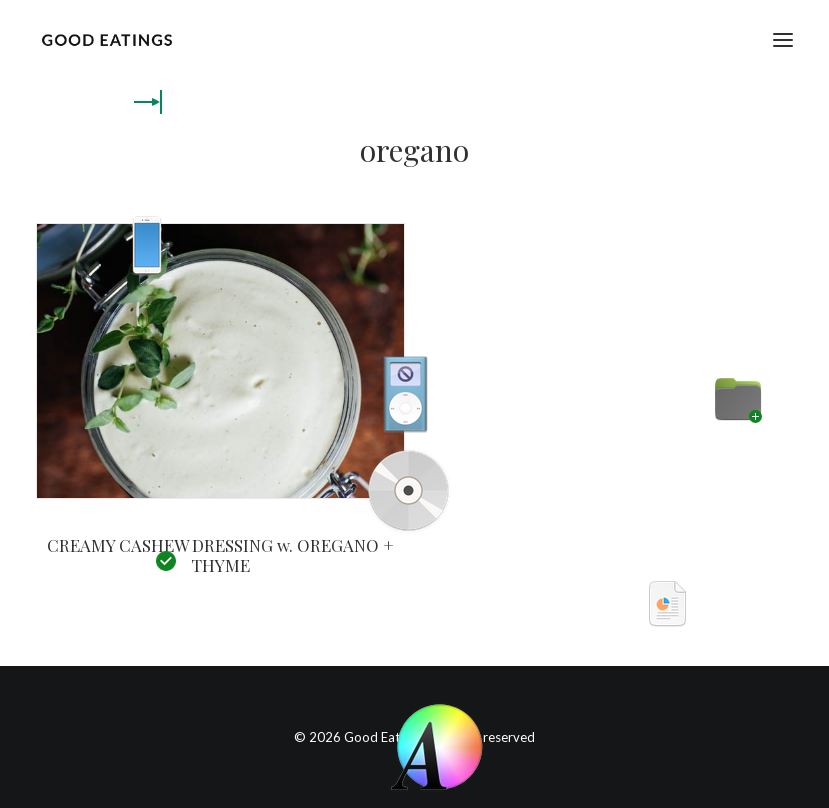 This screenshot has width=829, height=808. Describe the element at coordinates (148, 102) in the screenshot. I see `go to the last item or page` at that location.